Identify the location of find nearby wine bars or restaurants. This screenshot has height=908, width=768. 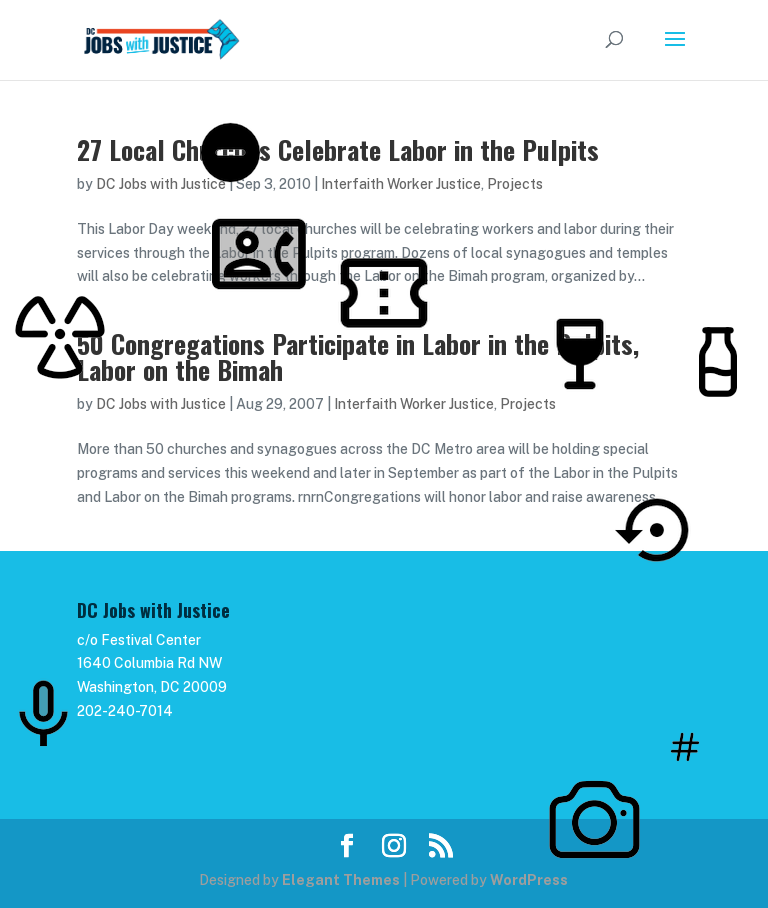
(580, 354).